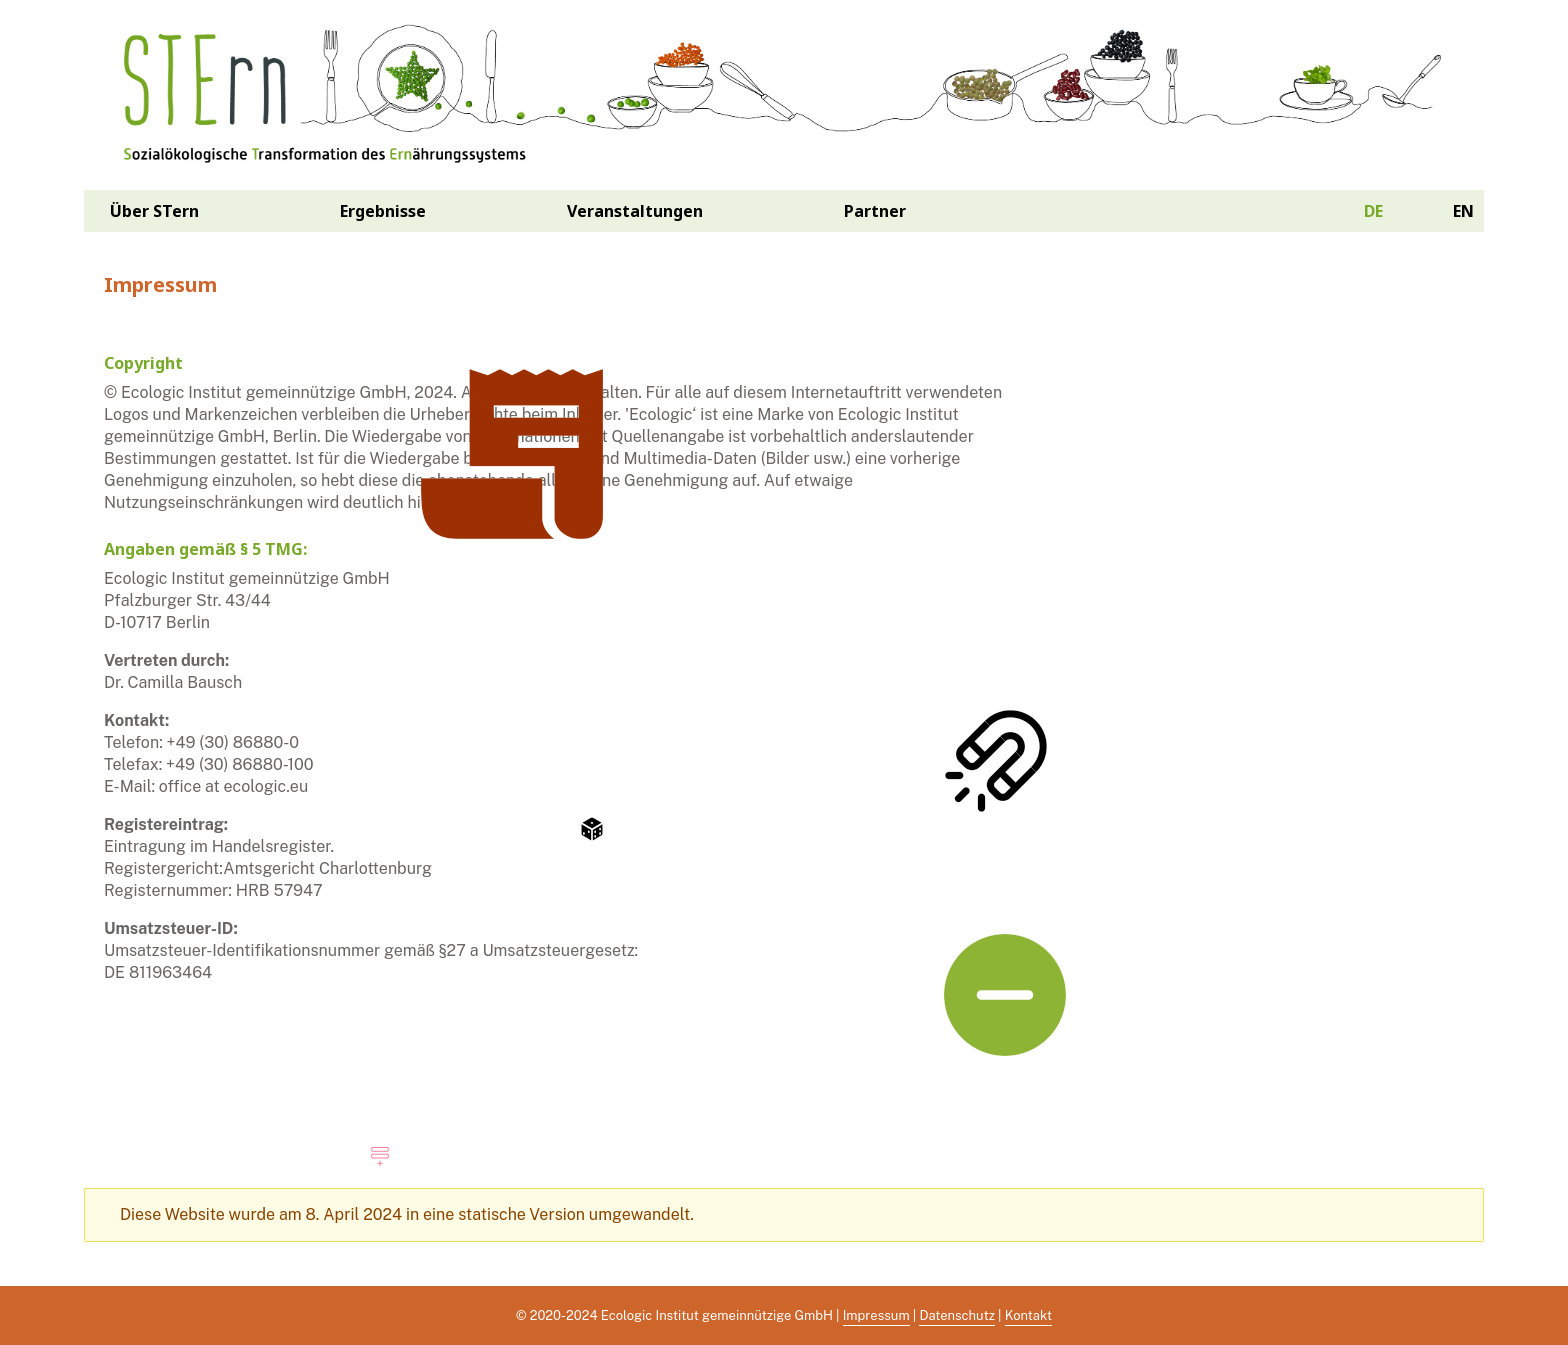 Image resolution: width=1568 pixels, height=1345 pixels. What do you see at coordinates (380, 1155) in the screenshot?
I see `add a new row at the bottom` at bounding box center [380, 1155].